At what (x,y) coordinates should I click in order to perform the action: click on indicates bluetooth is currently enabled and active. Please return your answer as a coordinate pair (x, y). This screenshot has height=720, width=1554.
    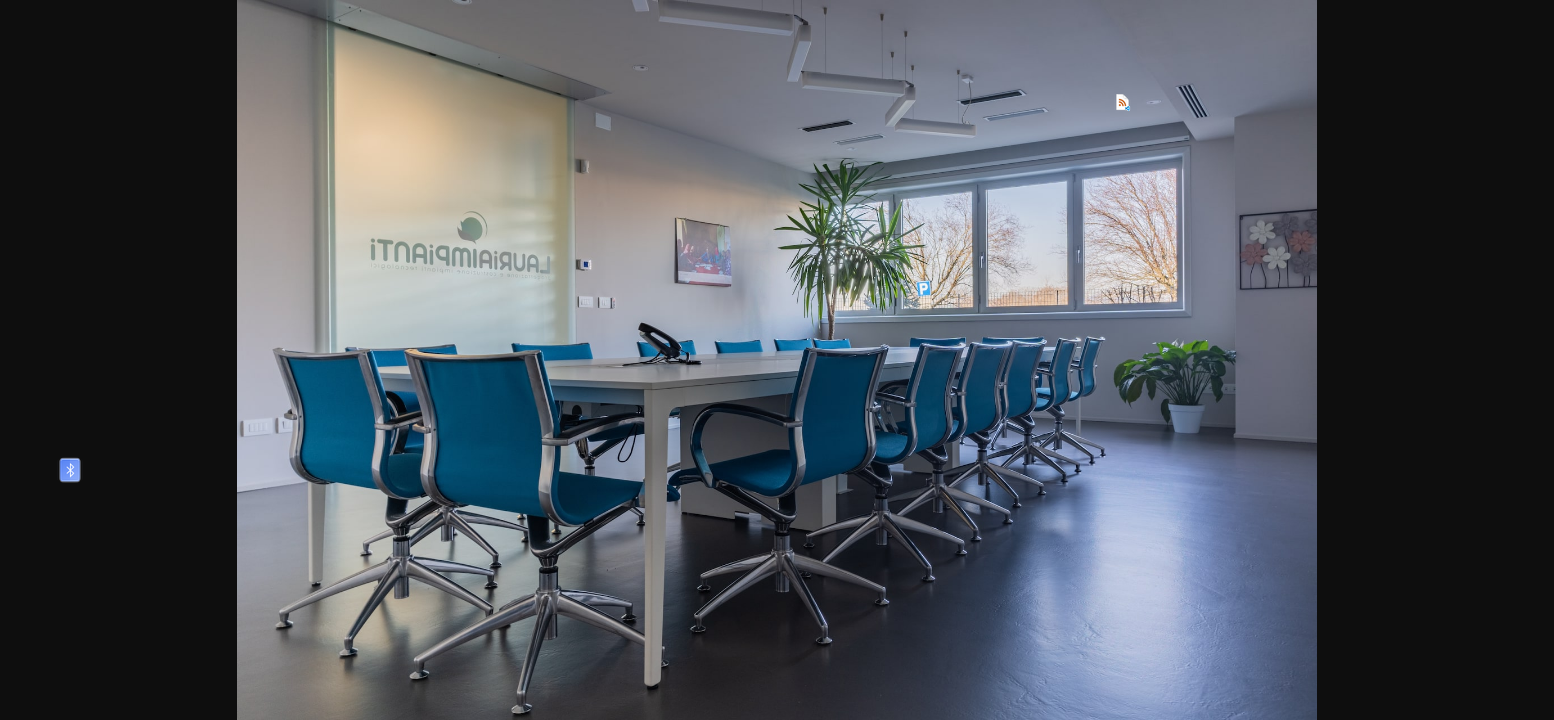
    Looking at the image, I should click on (70, 470).